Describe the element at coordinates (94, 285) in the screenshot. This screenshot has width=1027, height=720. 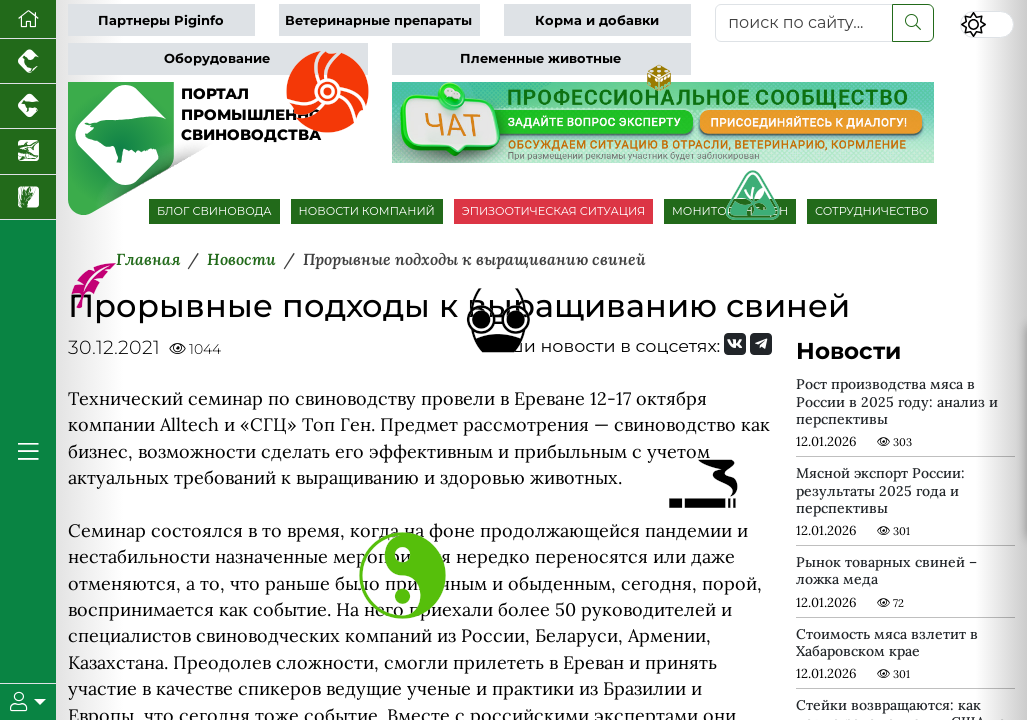
I see `compose a new message or document` at that location.